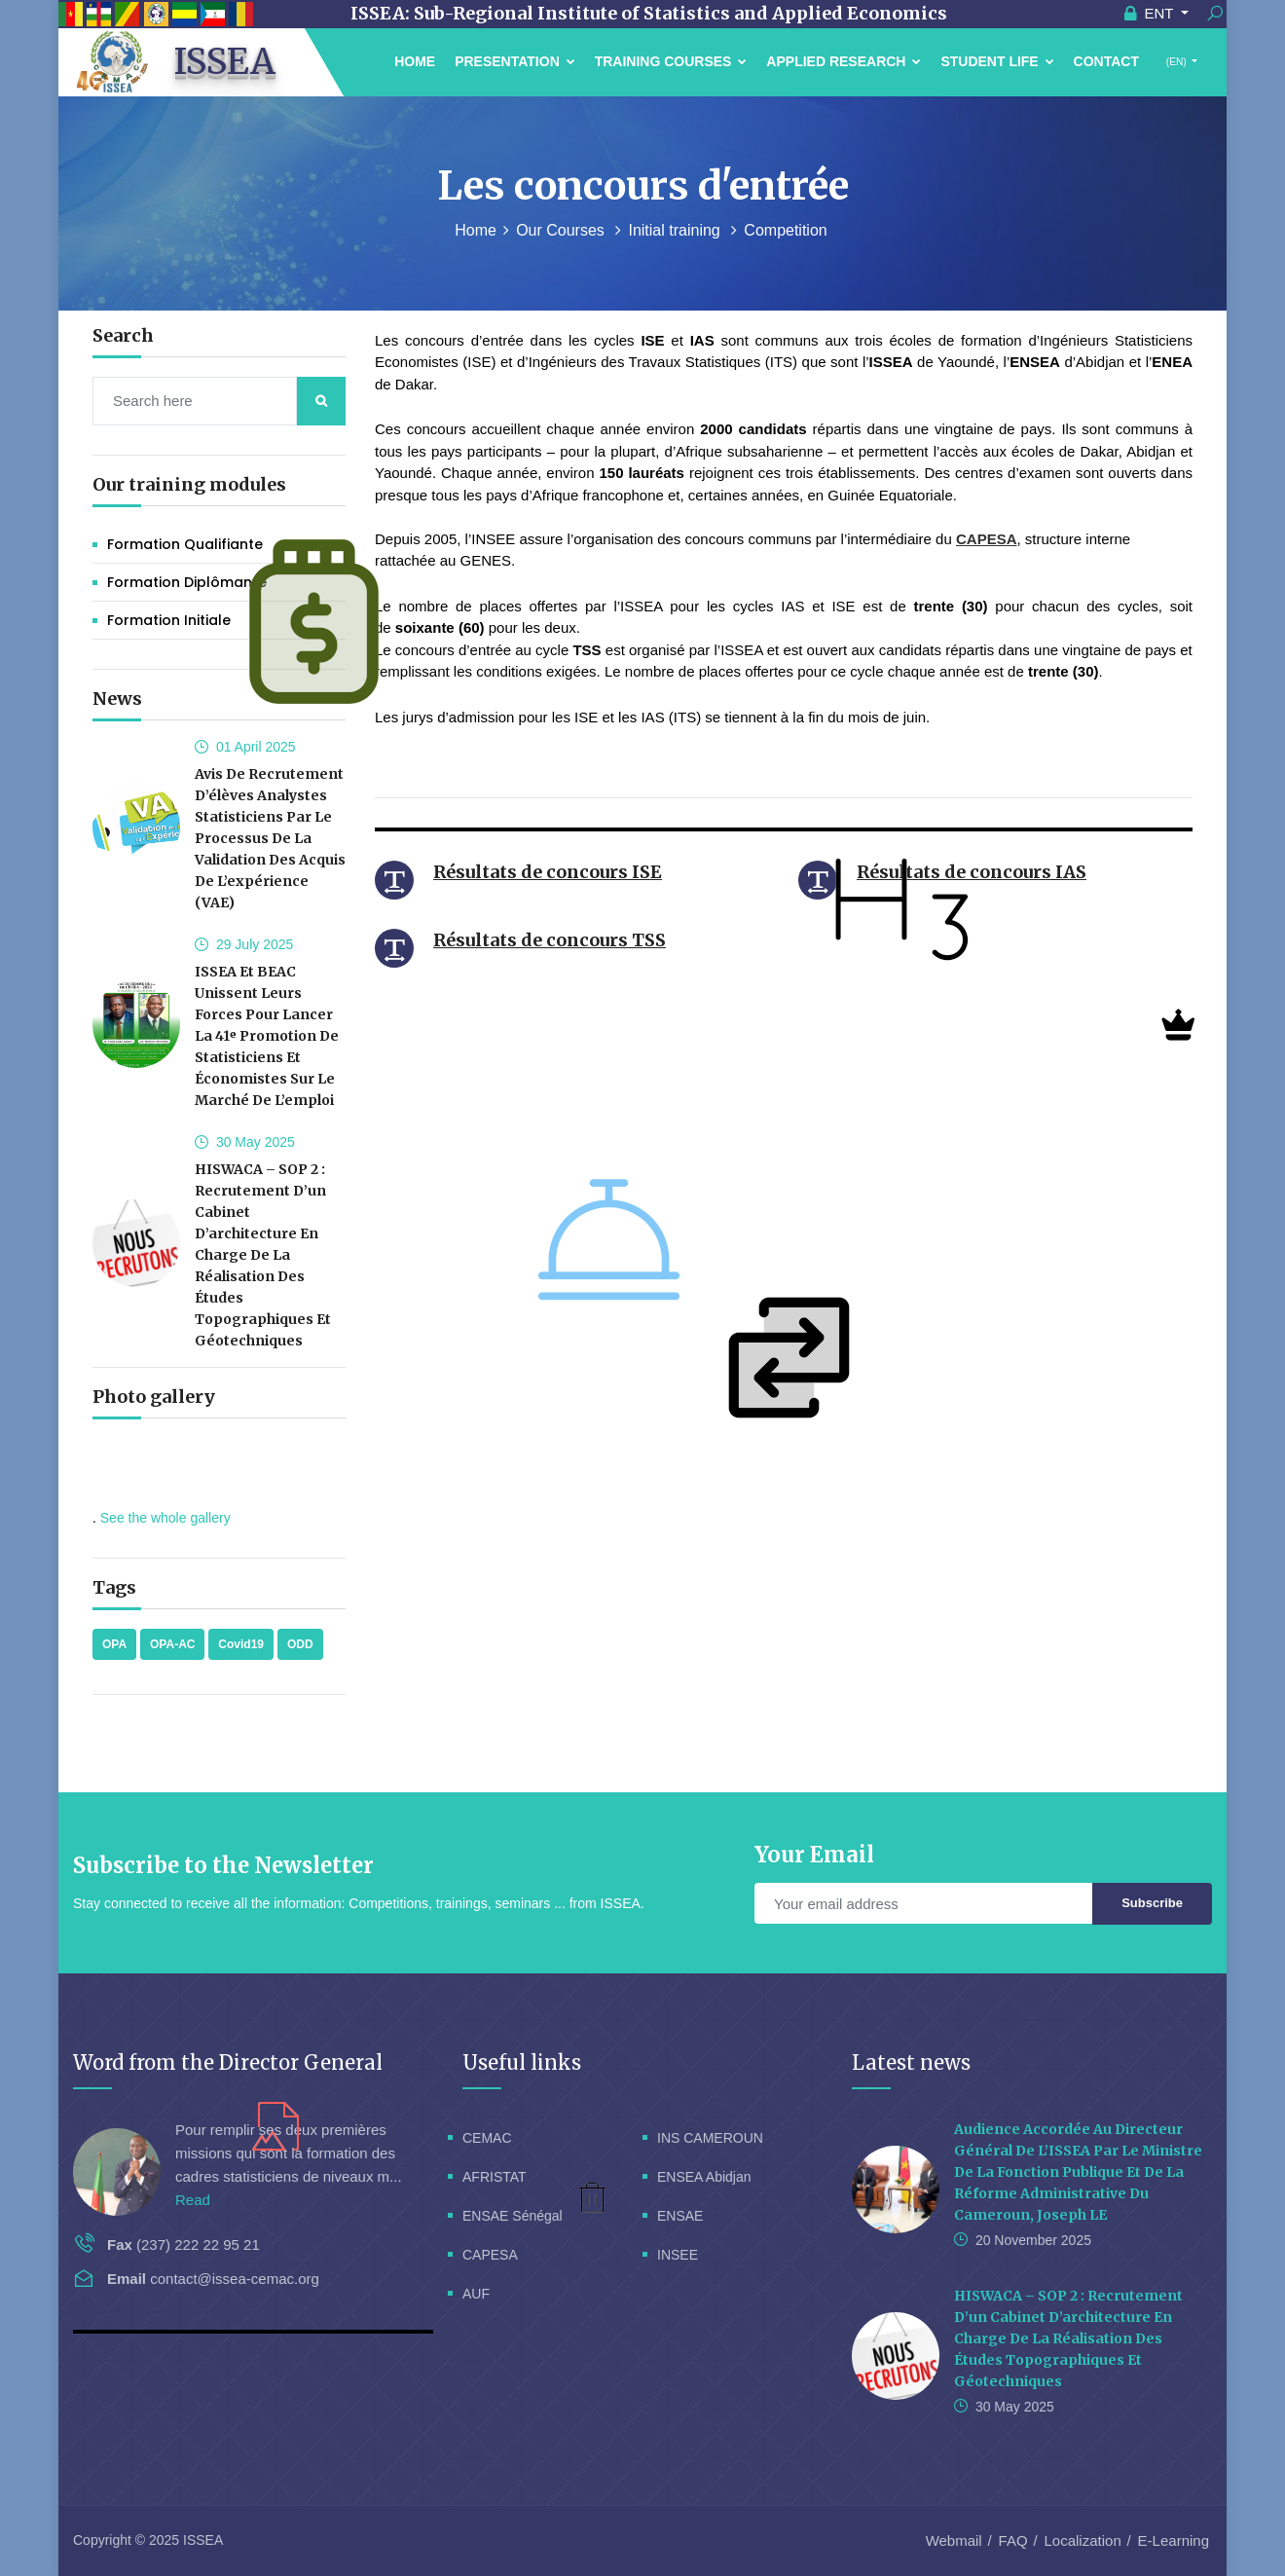 Image resolution: width=1285 pixels, height=2576 pixels. I want to click on view image file, so click(278, 2126).